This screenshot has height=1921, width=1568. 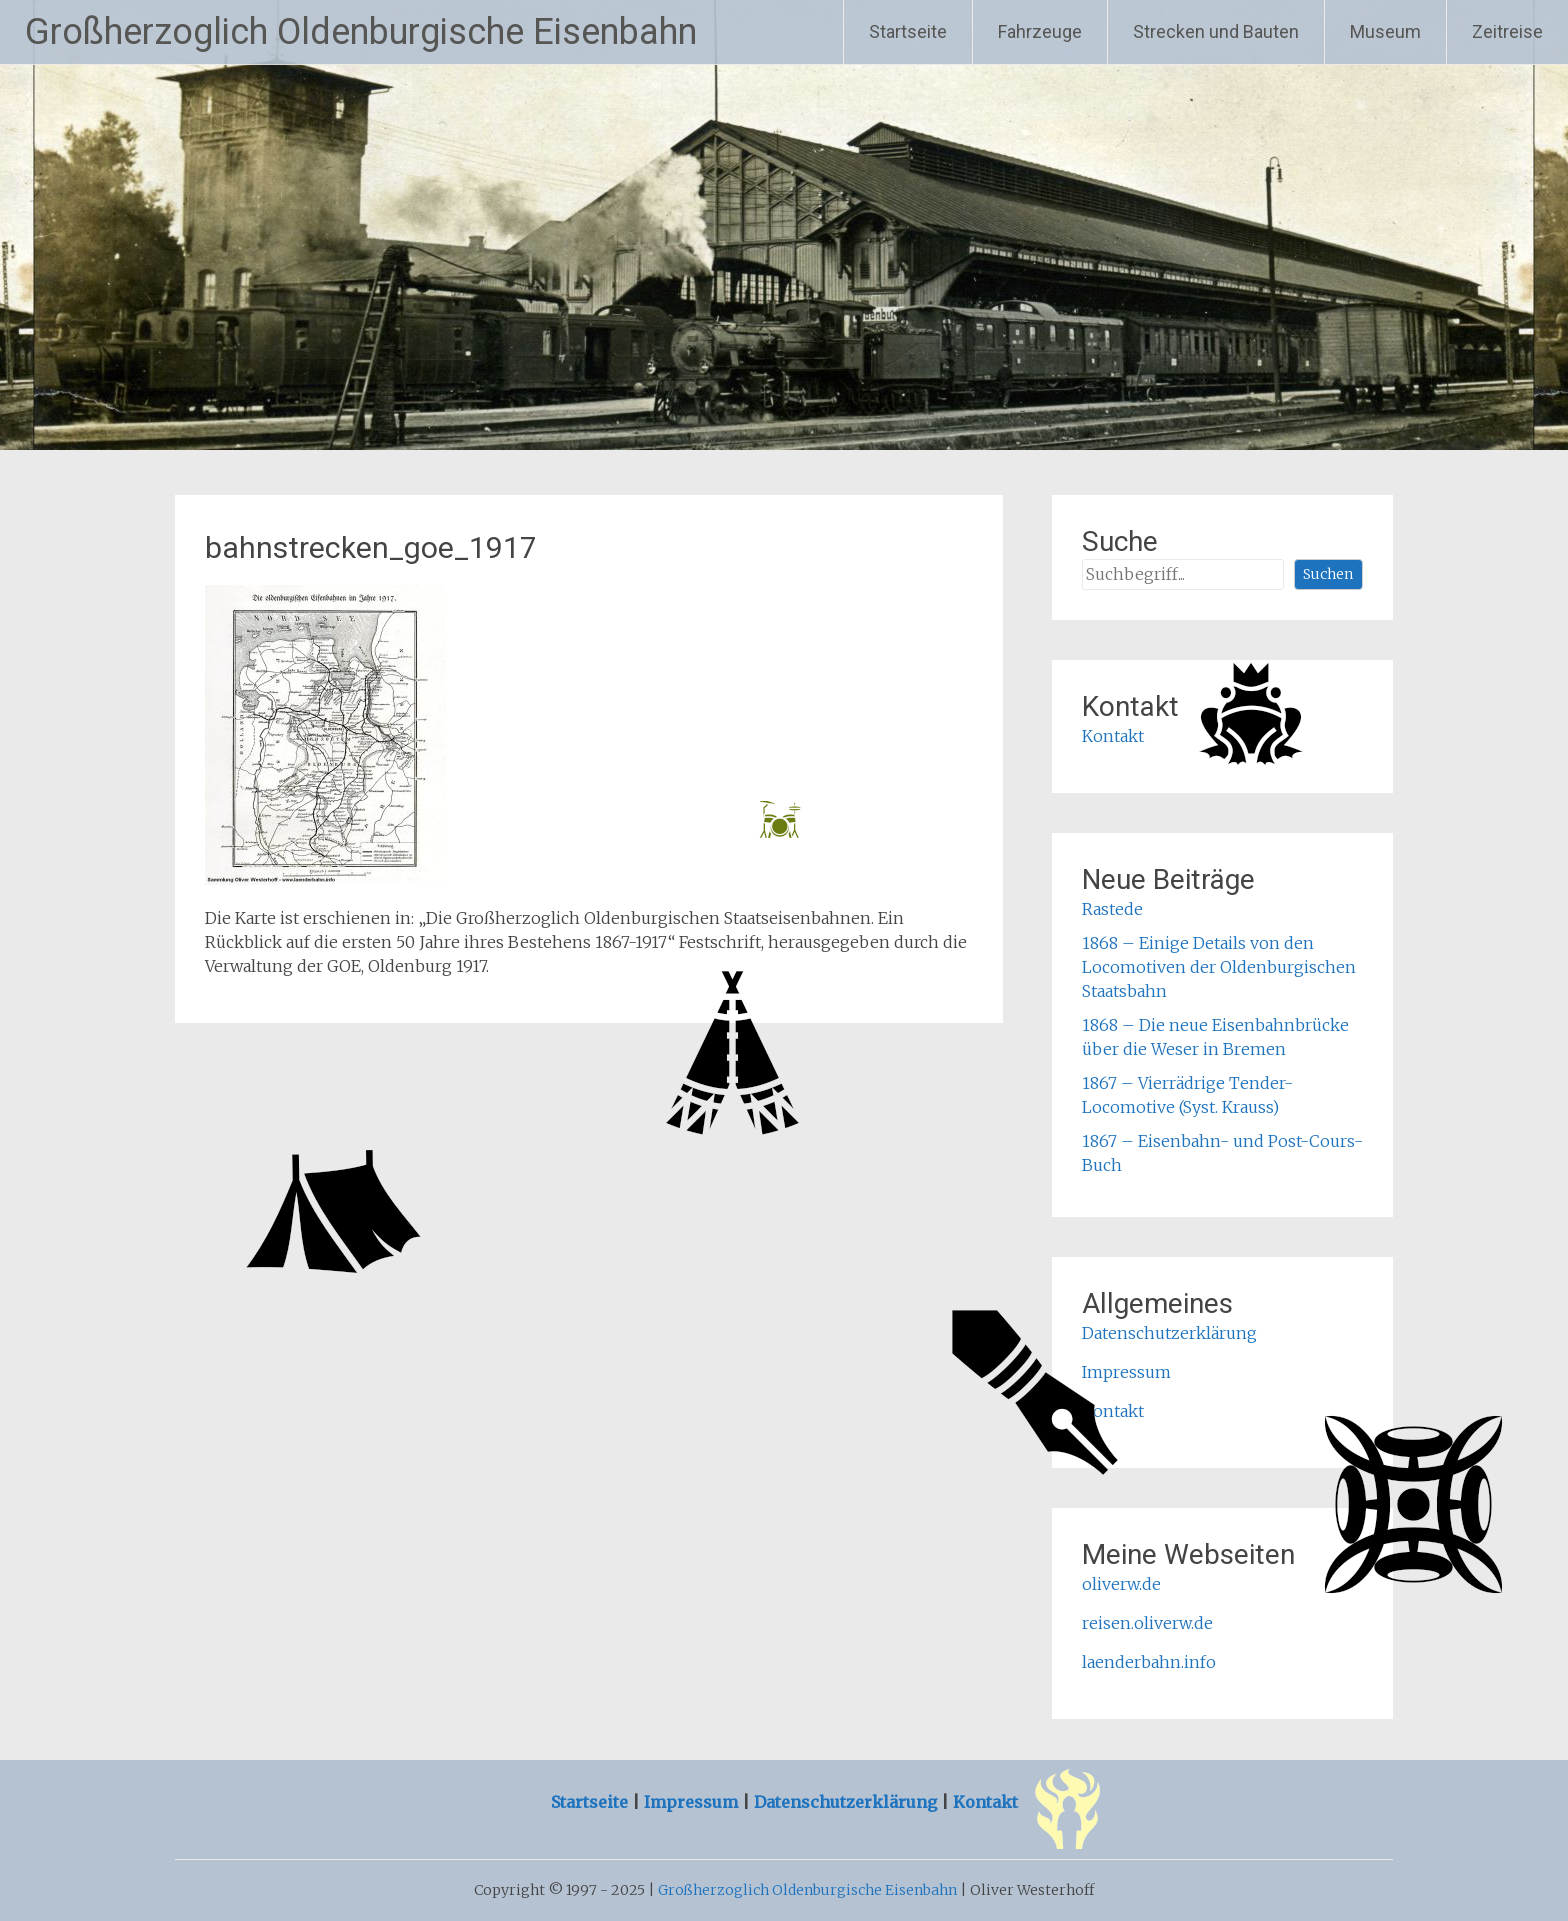 What do you see at coordinates (732, 1053) in the screenshot?
I see `access camping or outdoor activity features` at bounding box center [732, 1053].